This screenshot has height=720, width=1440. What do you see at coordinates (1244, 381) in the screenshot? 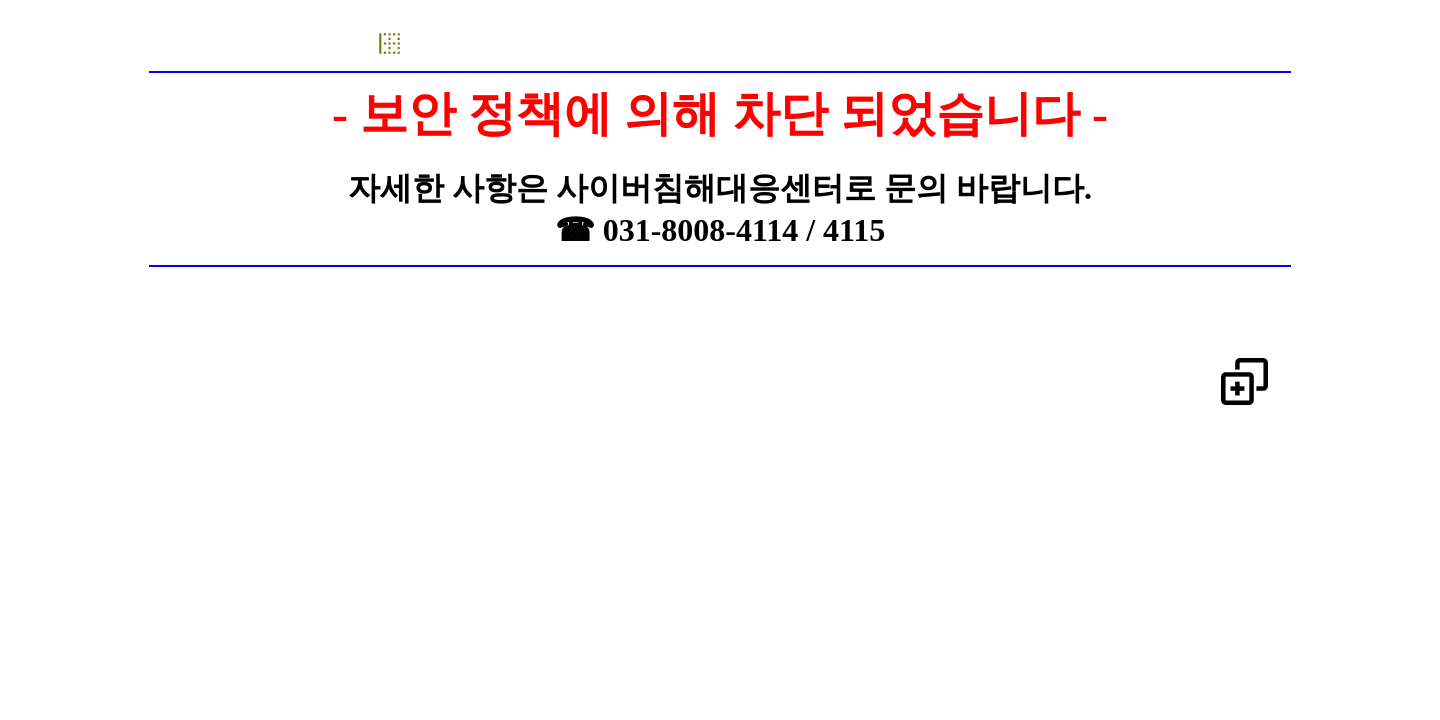
I see `duplicate or copy an item` at bounding box center [1244, 381].